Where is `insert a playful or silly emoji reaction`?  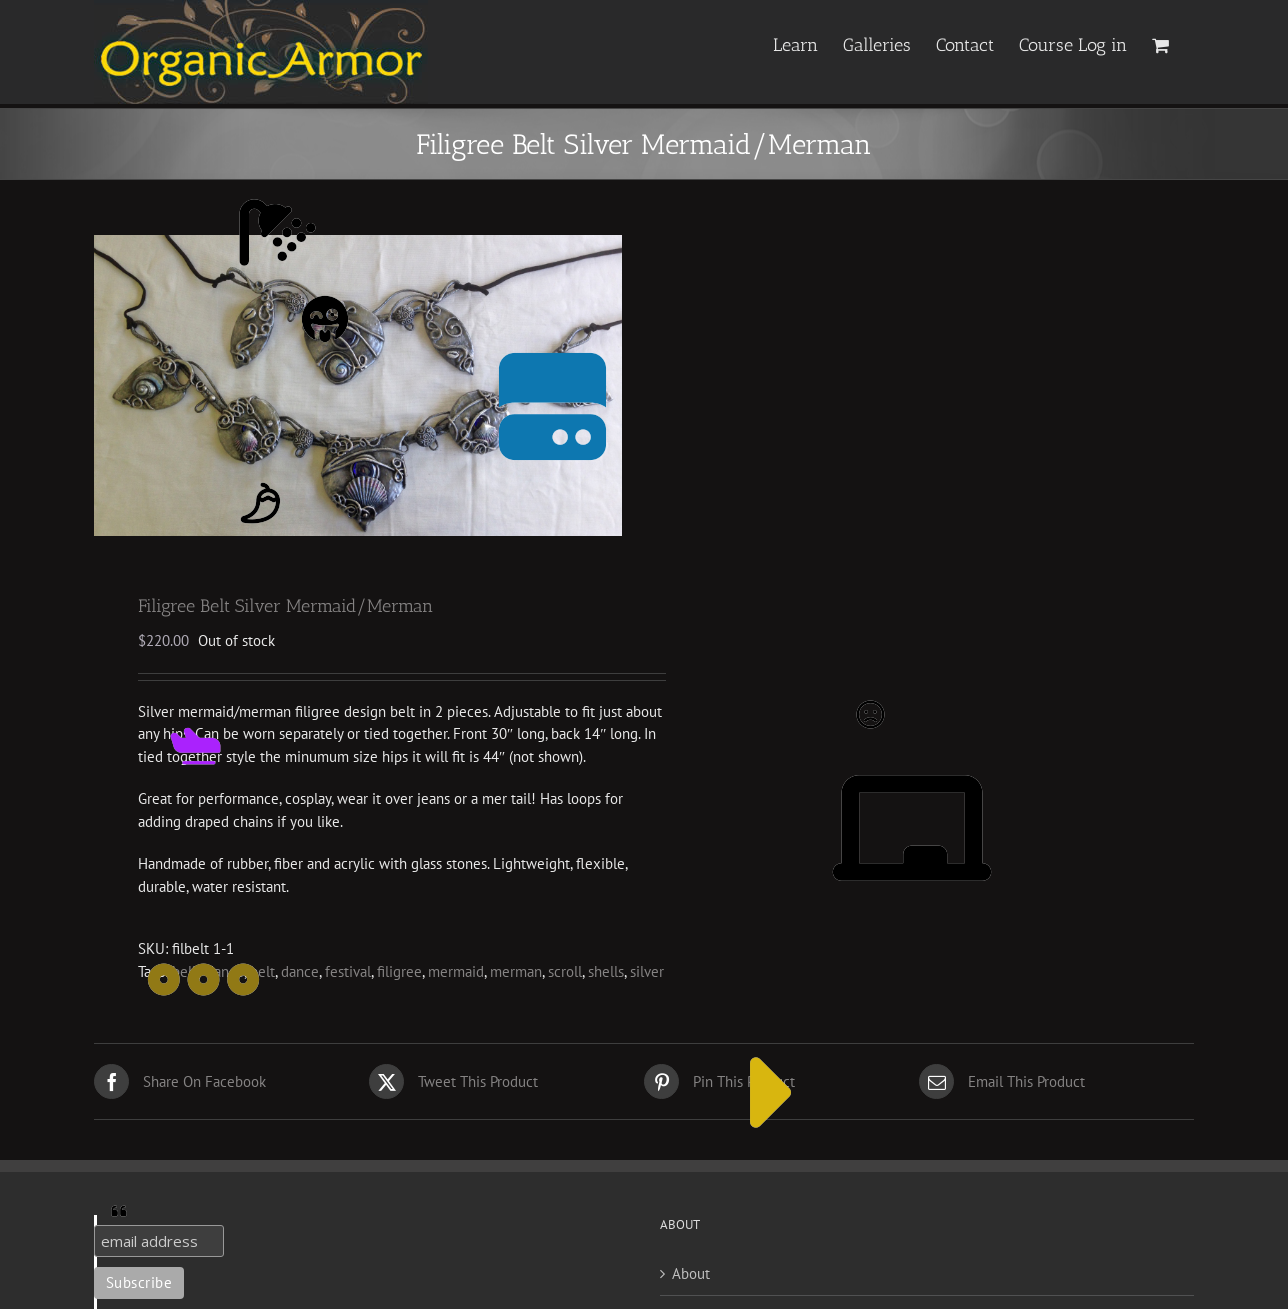 insert a playful or silly emoji reaction is located at coordinates (325, 319).